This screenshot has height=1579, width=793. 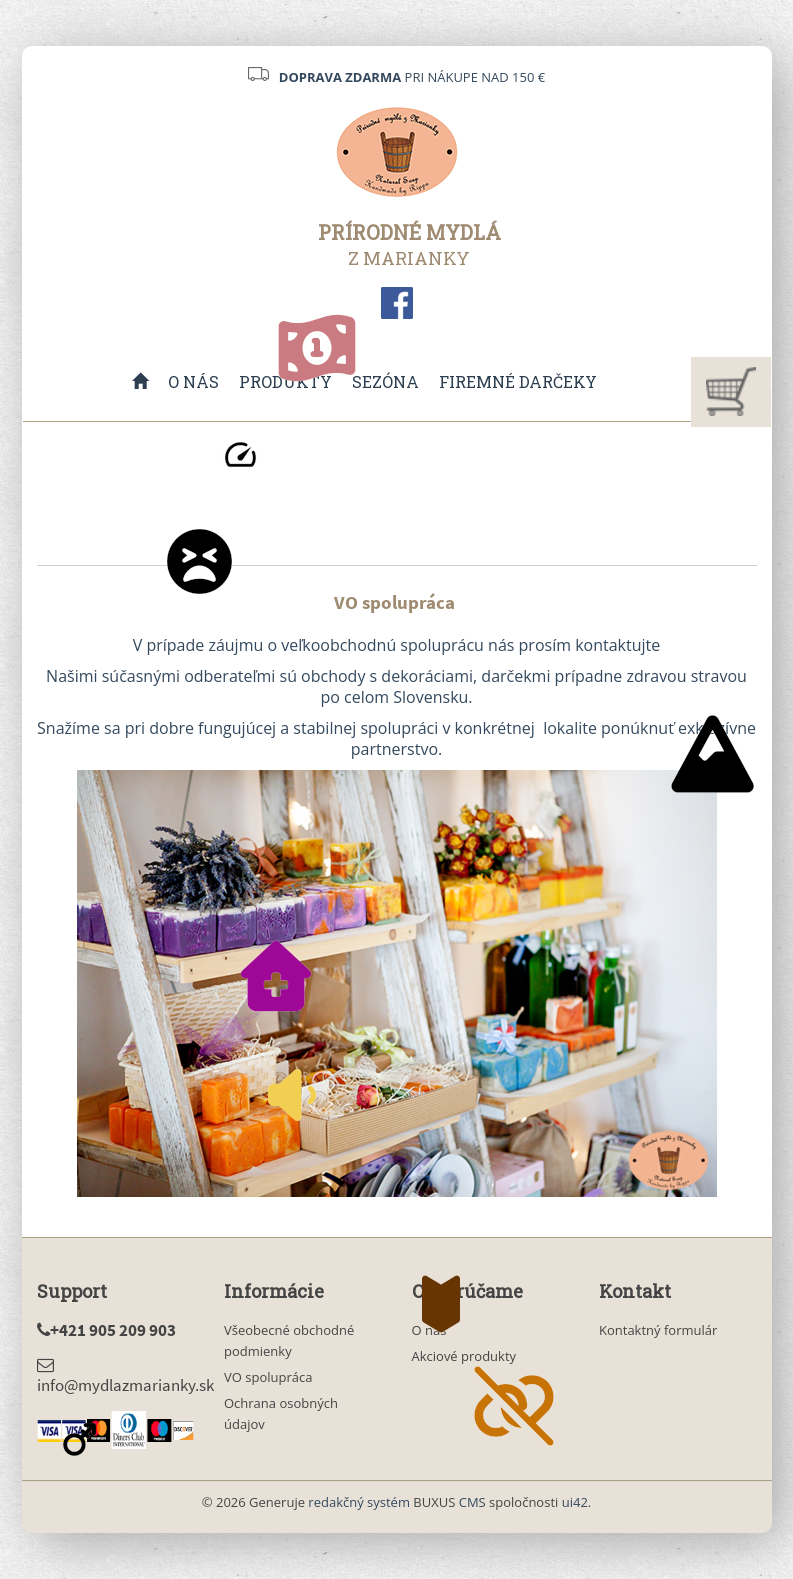 I want to click on disconnect or remove a linked account, so click(x=514, y=1406).